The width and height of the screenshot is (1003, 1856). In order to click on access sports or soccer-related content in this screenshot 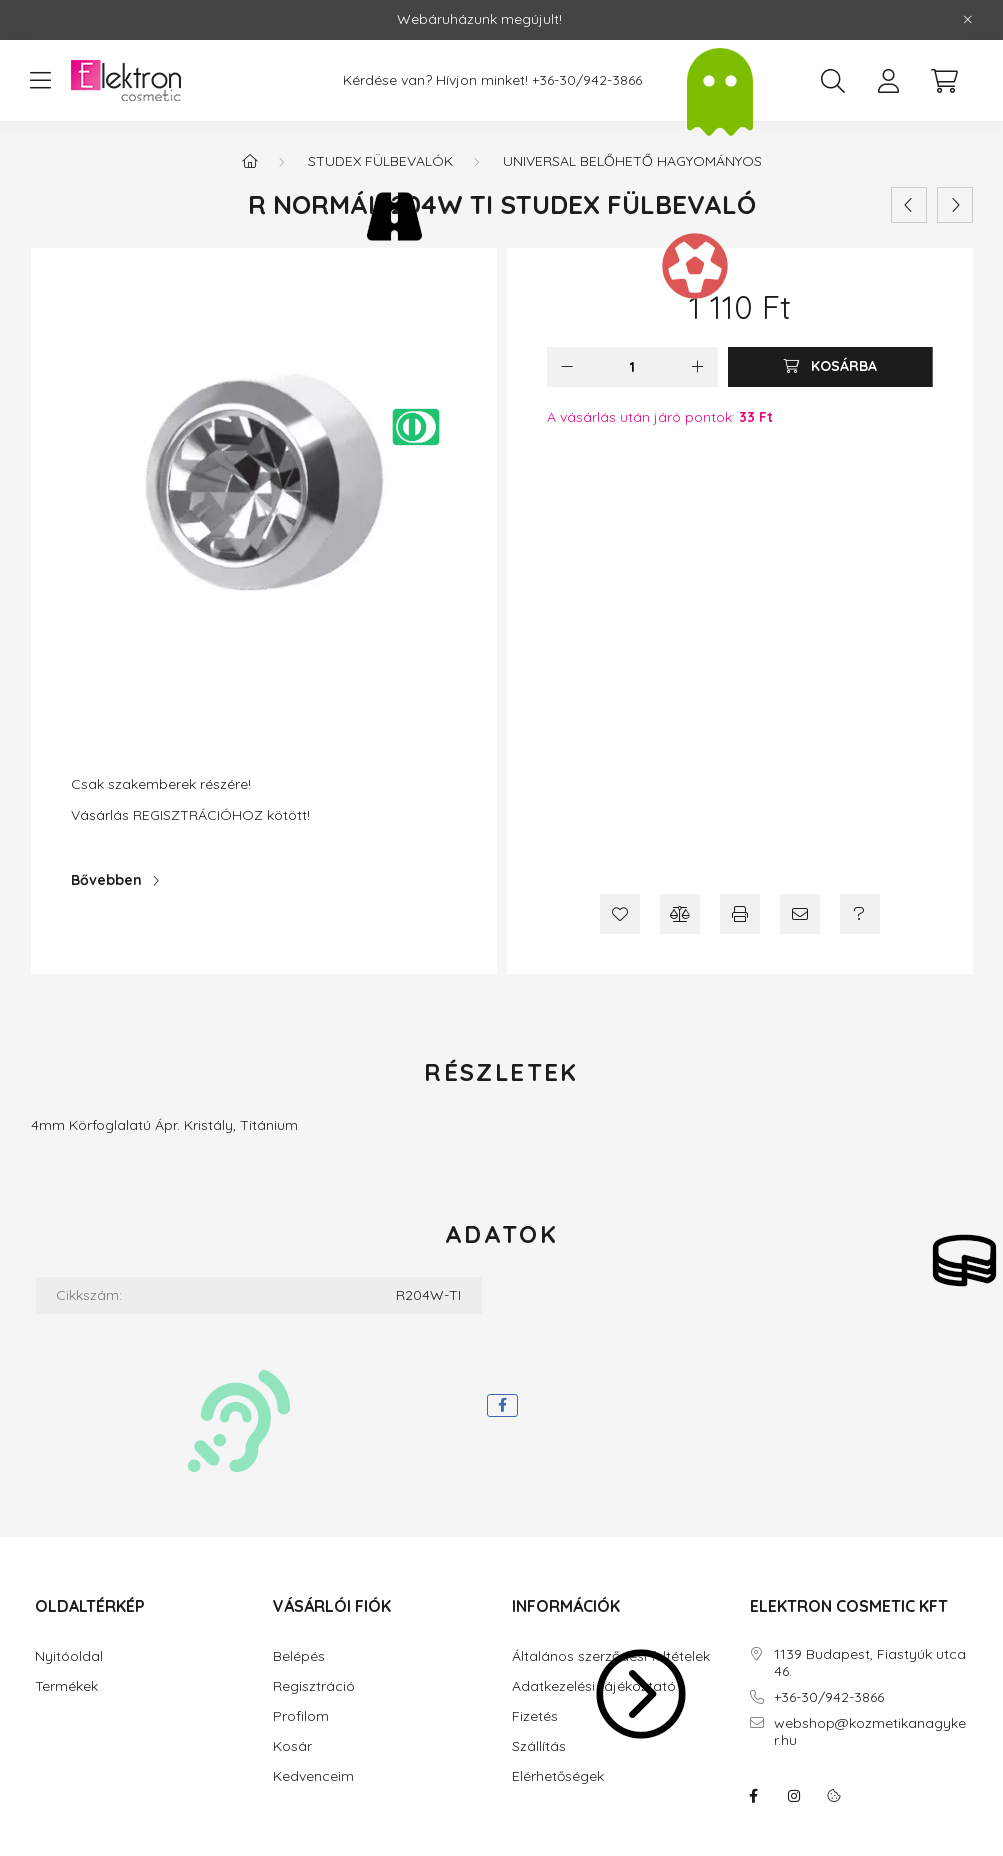, I will do `click(695, 266)`.